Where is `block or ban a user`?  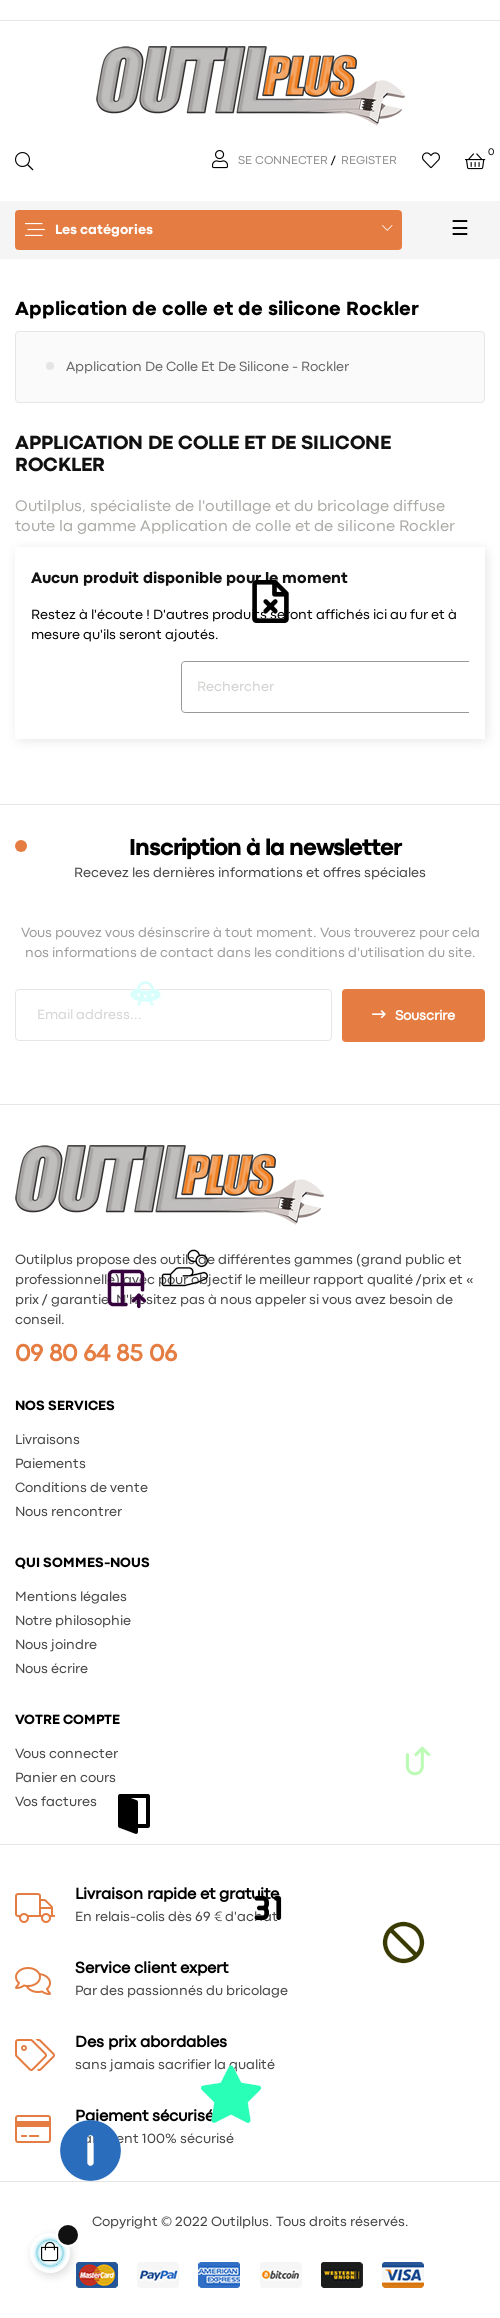
block or ban a user is located at coordinates (403, 1942).